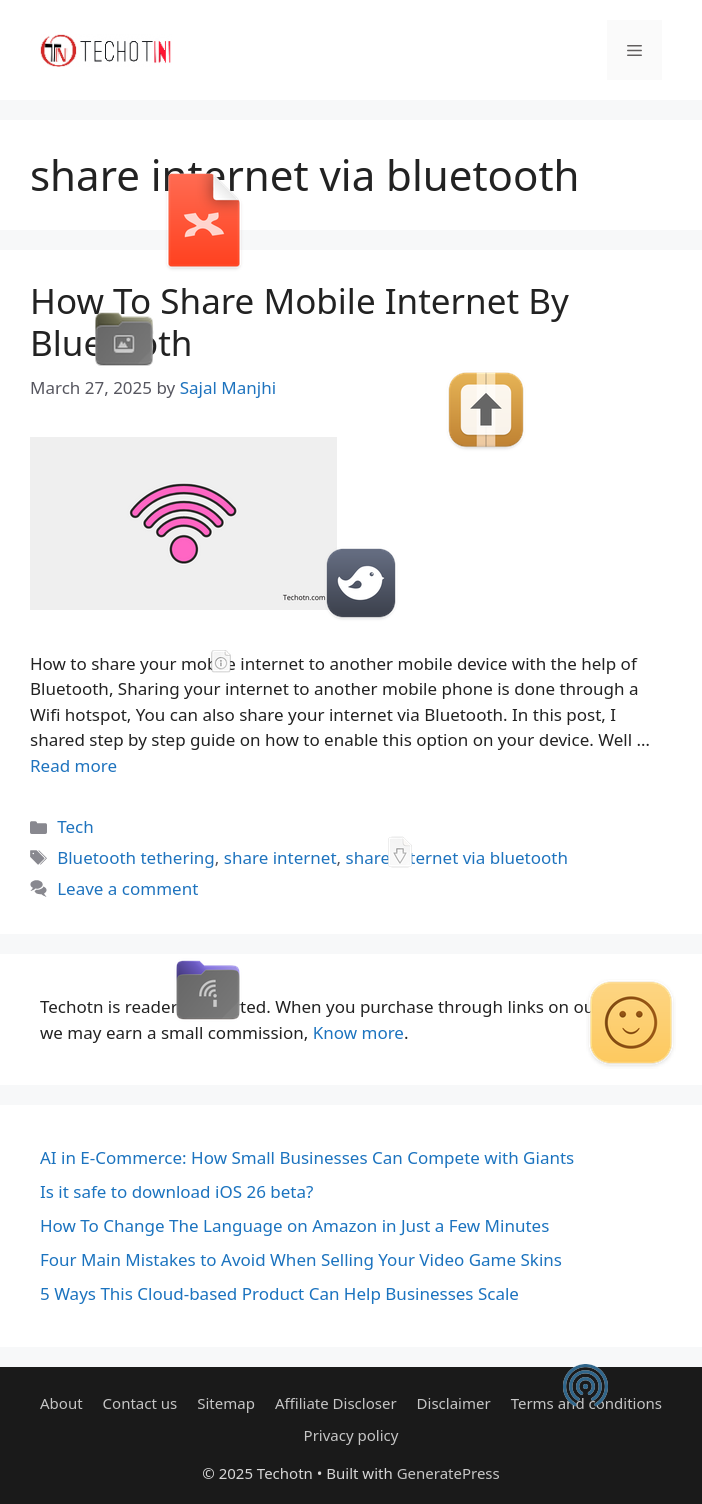 The width and height of the screenshot is (702, 1504). What do you see at coordinates (204, 222) in the screenshot?
I see `open an xmind mind mapping file` at bounding box center [204, 222].